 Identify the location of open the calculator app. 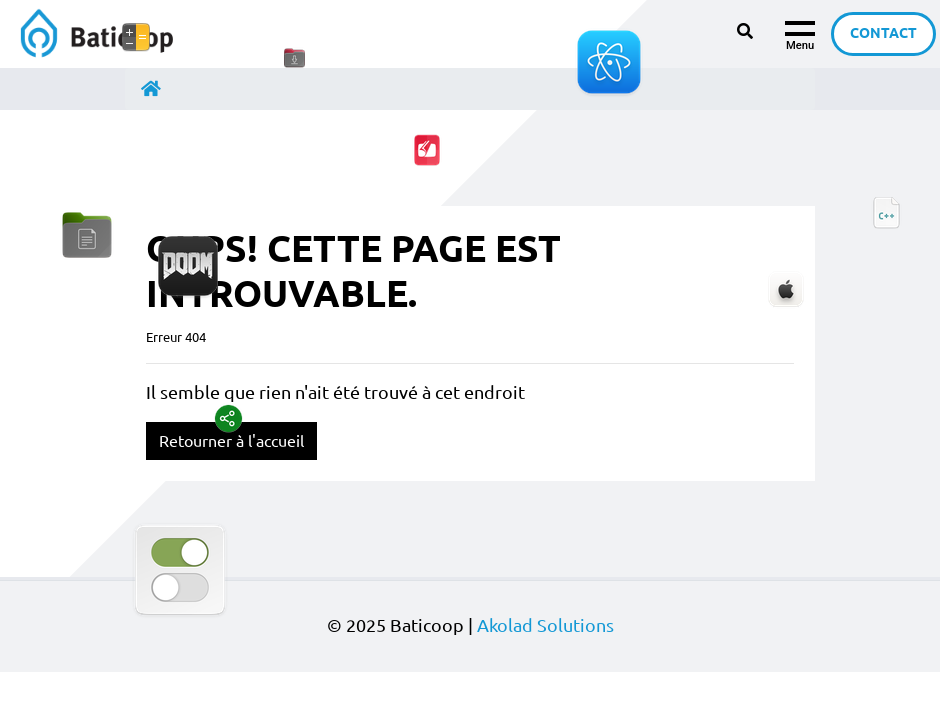
(136, 37).